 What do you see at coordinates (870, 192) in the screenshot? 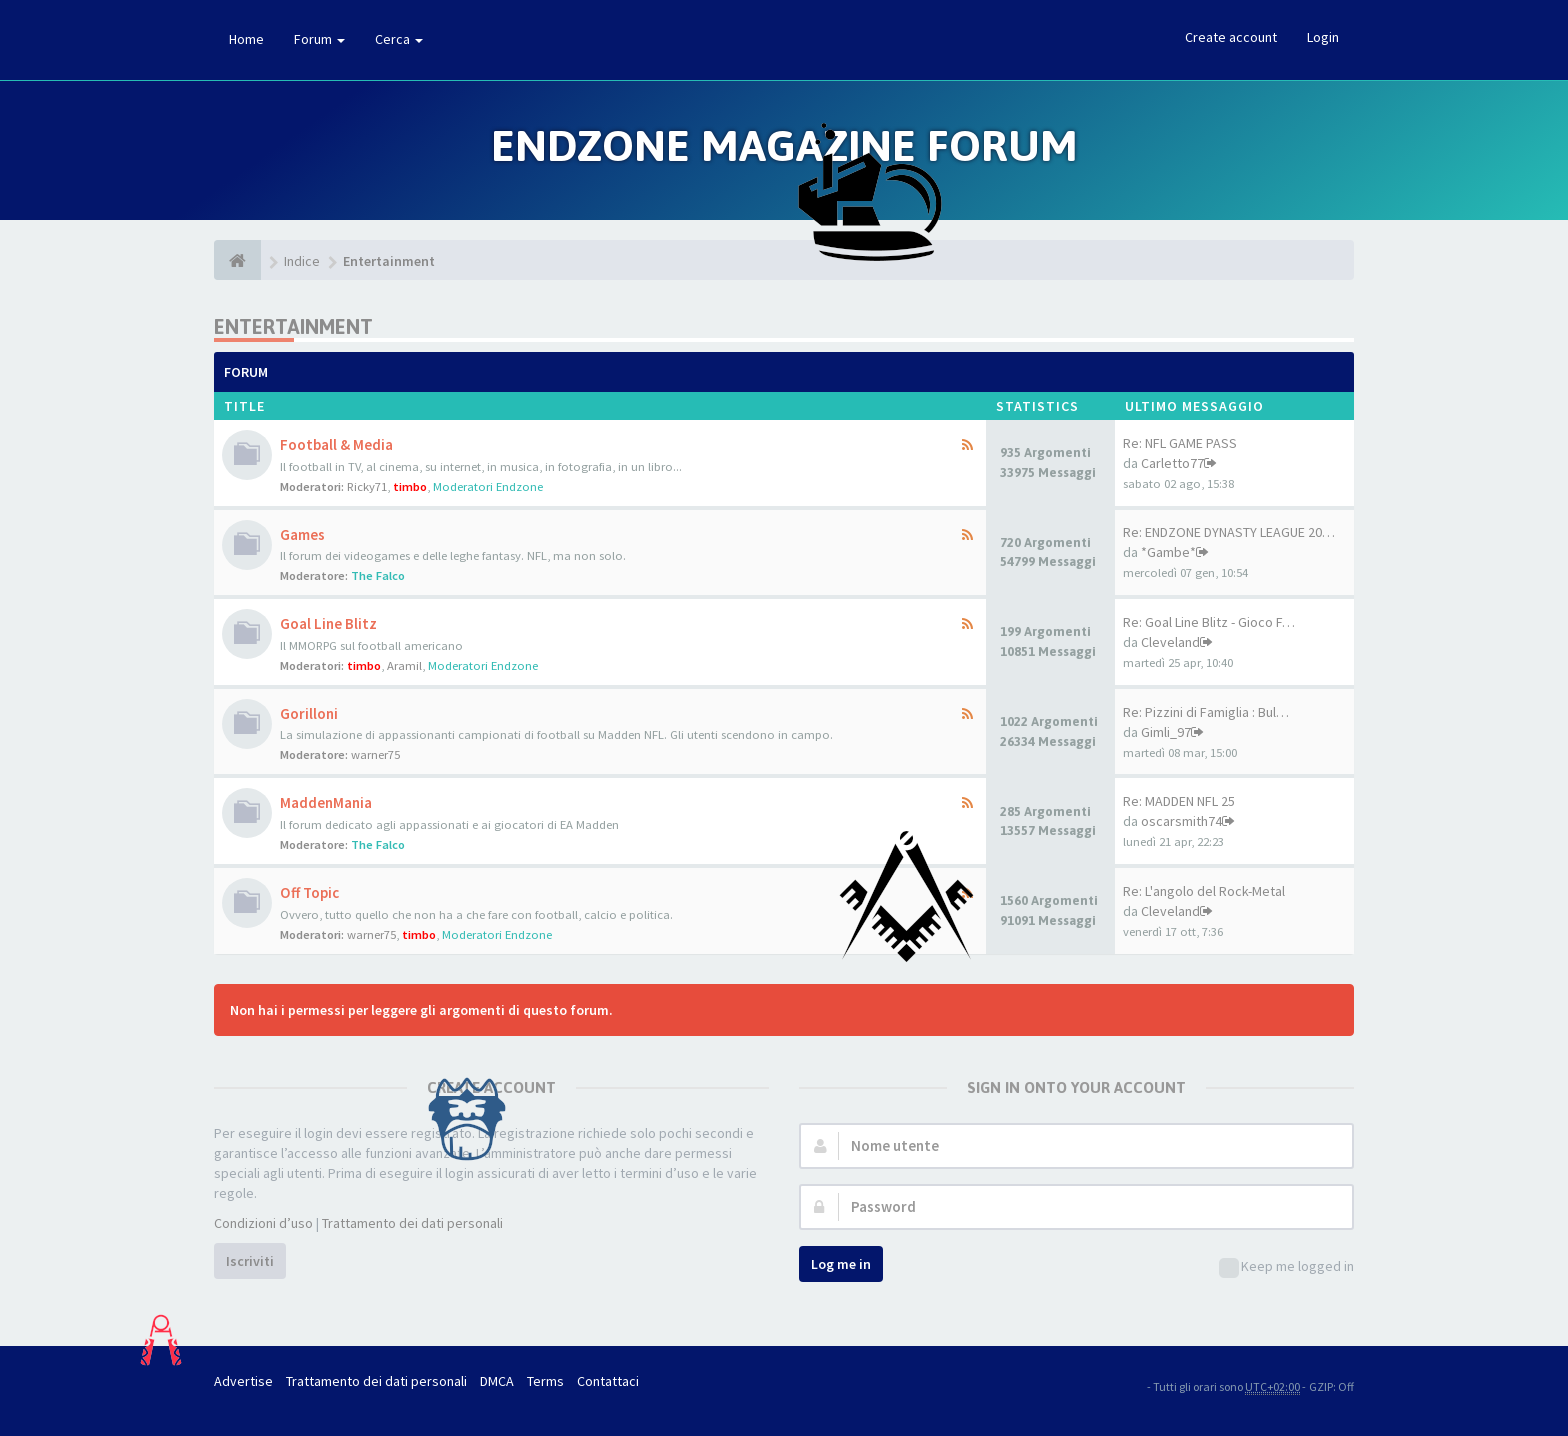
I see `select mini-submarine vehicle or unit` at bounding box center [870, 192].